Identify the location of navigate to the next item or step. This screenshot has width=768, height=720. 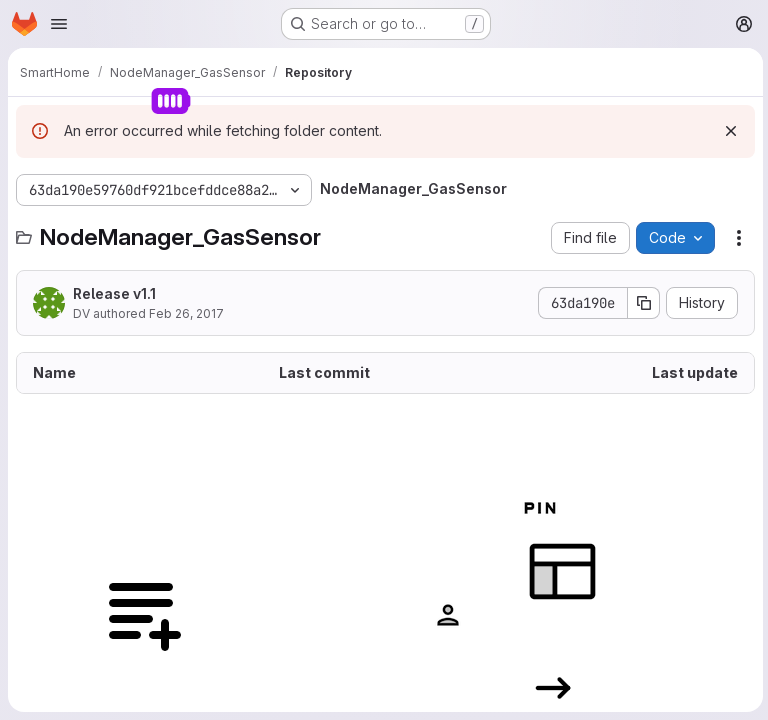
(553, 688).